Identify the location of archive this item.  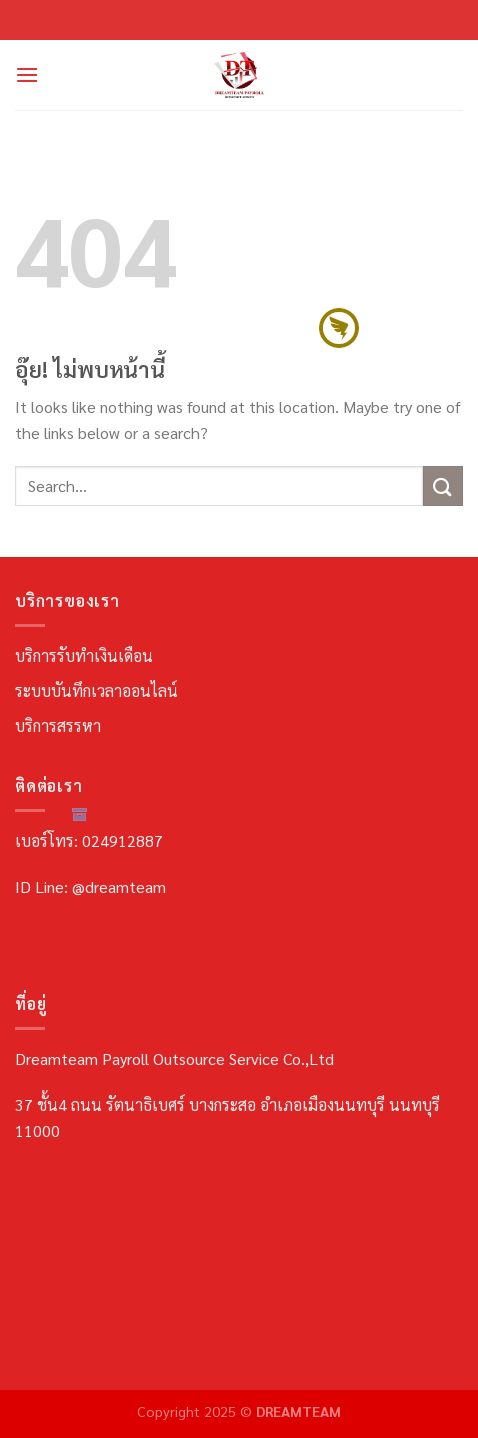
(79, 814).